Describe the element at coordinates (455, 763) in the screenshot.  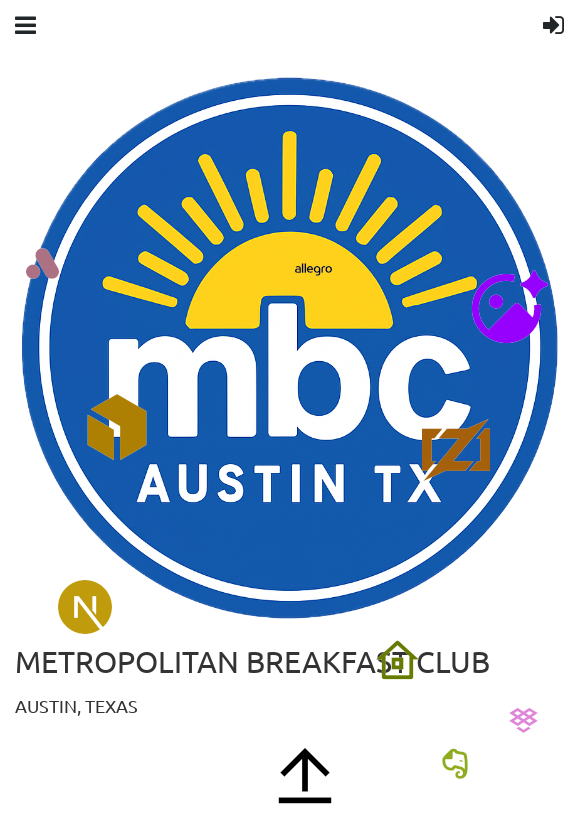
I see `open Evernote app` at that location.